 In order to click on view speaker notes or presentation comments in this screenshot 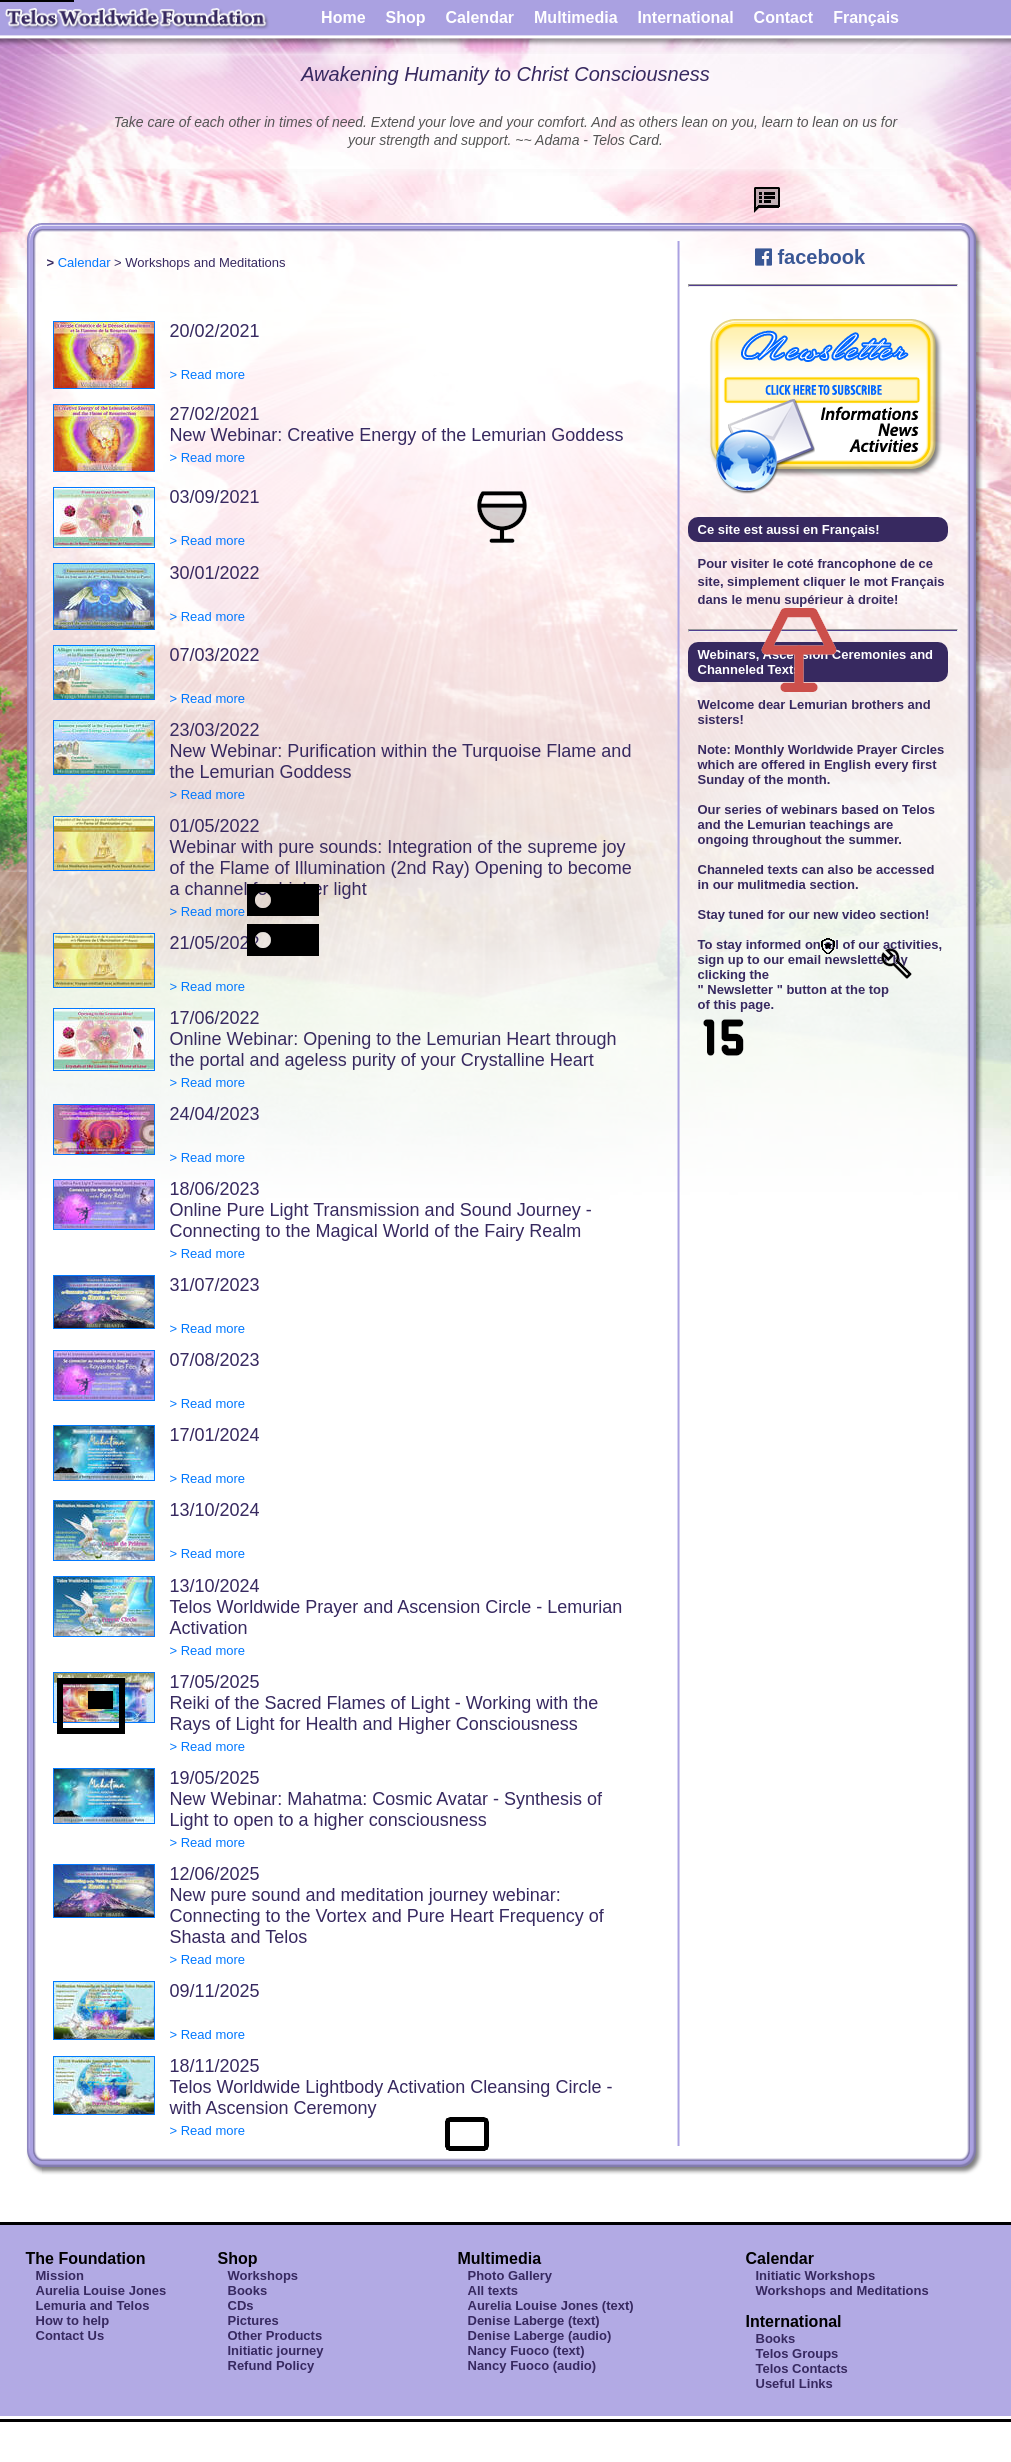, I will do `click(767, 200)`.